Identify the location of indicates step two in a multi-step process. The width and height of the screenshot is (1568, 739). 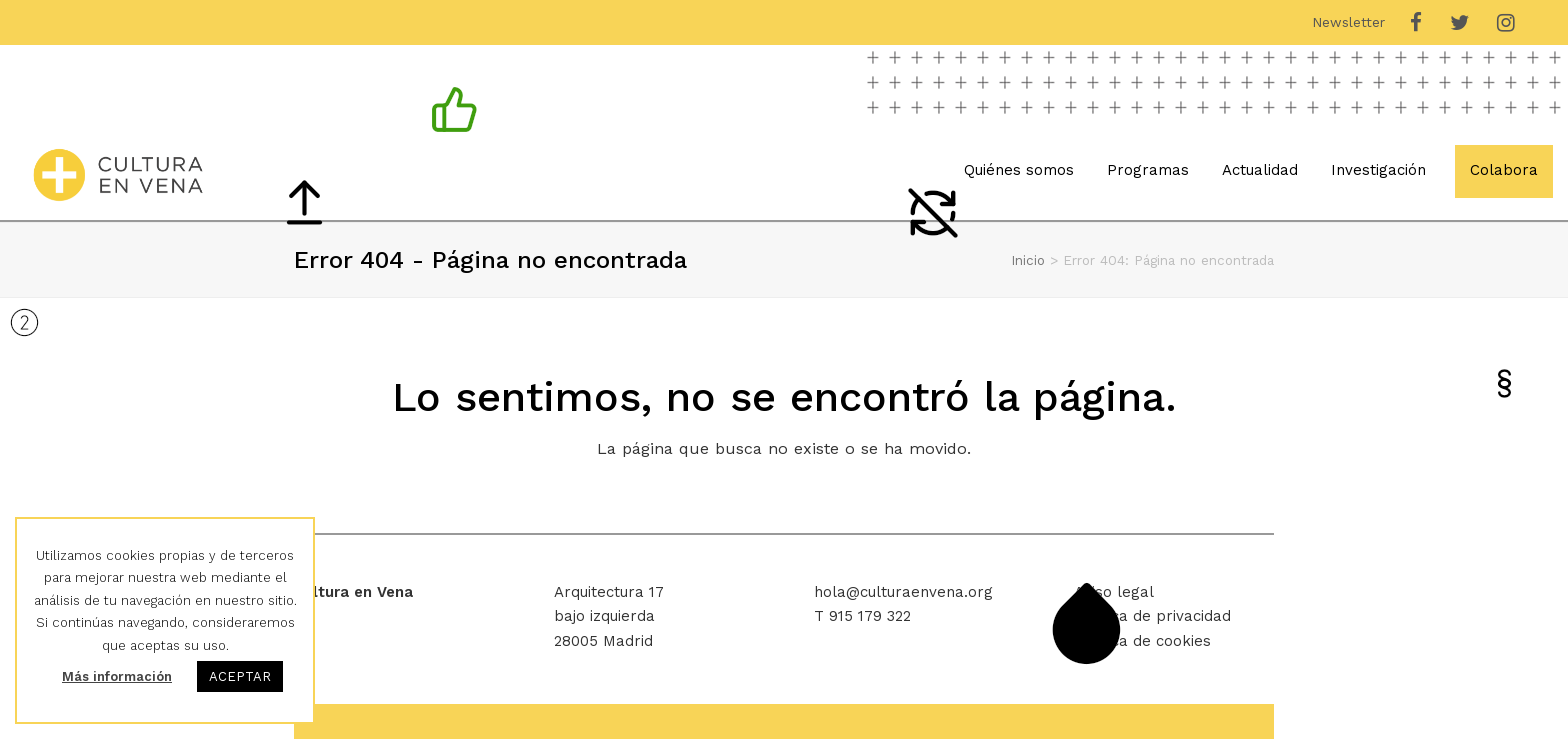
(24, 322).